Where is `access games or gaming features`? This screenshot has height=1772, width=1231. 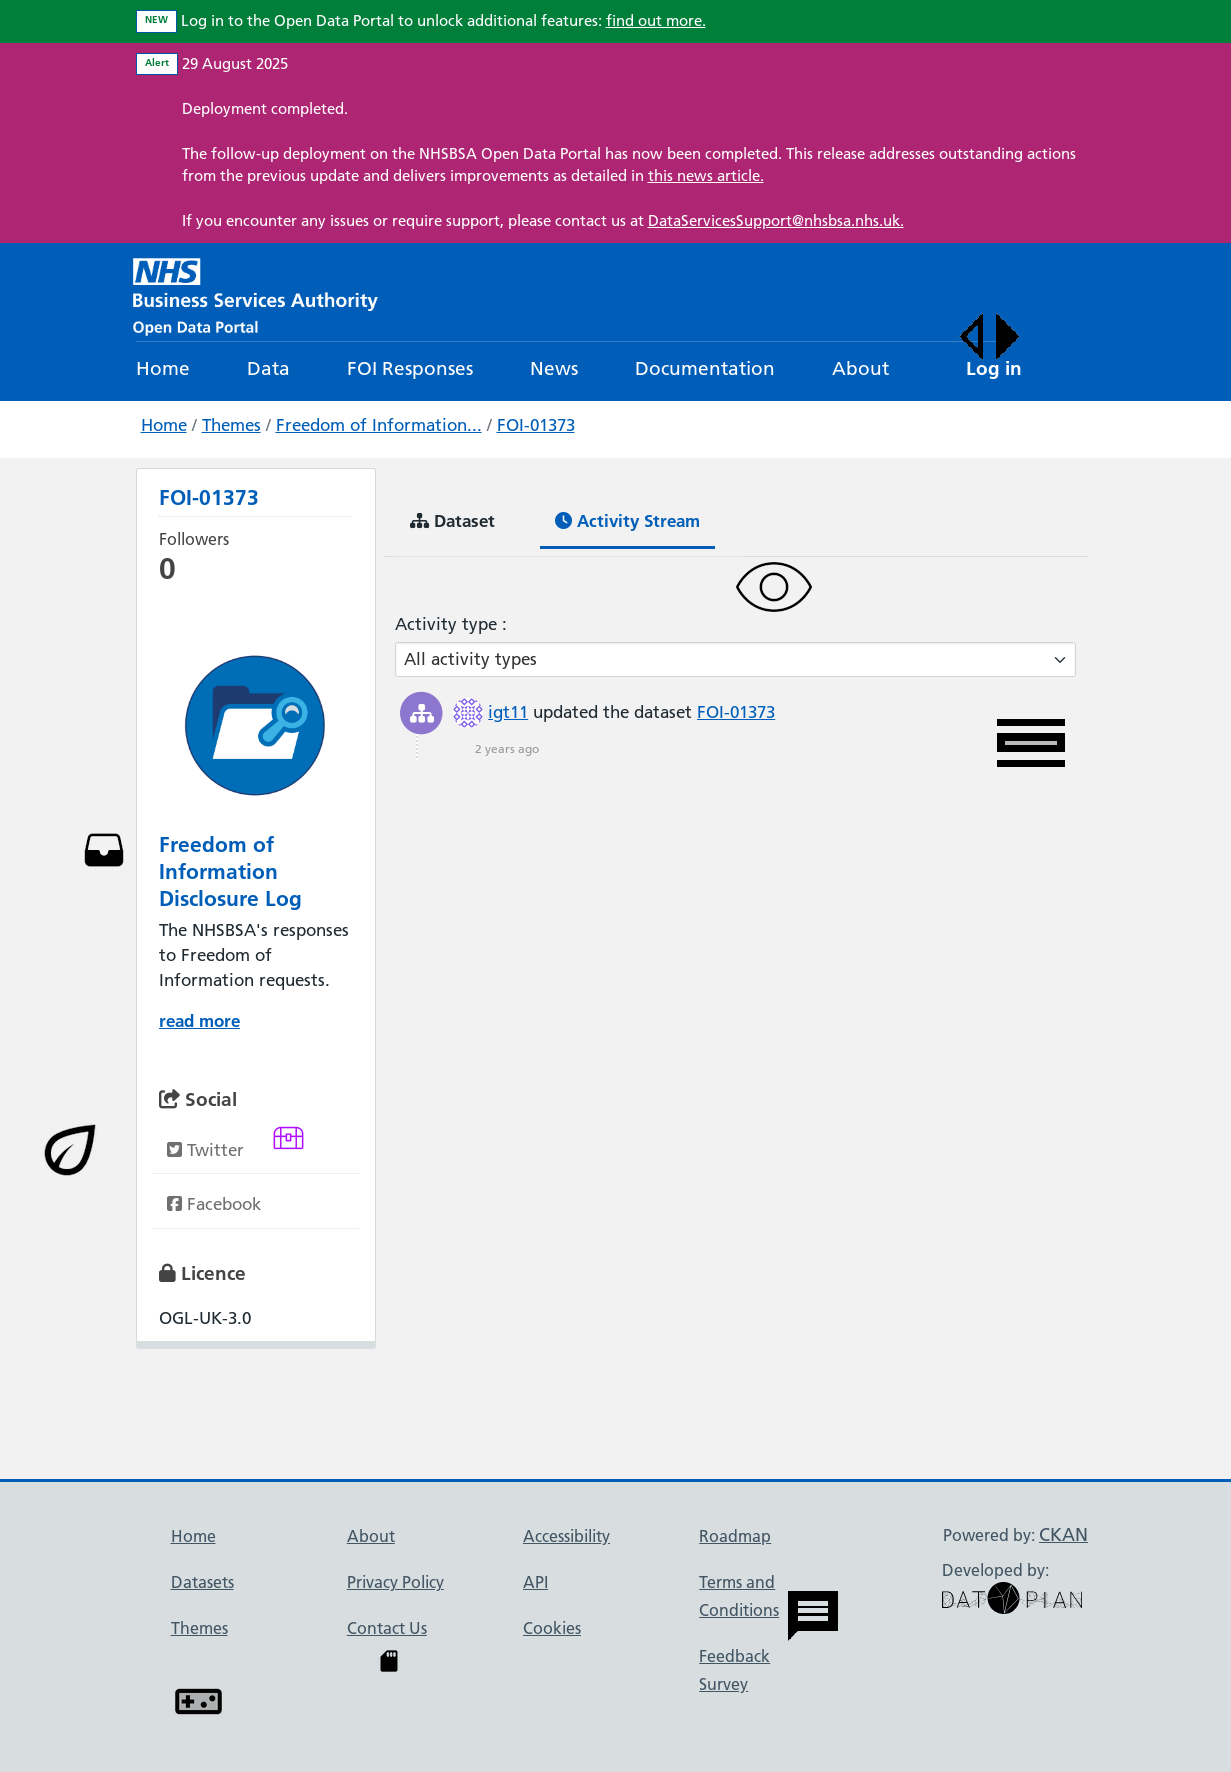 access games or gaming features is located at coordinates (198, 1701).